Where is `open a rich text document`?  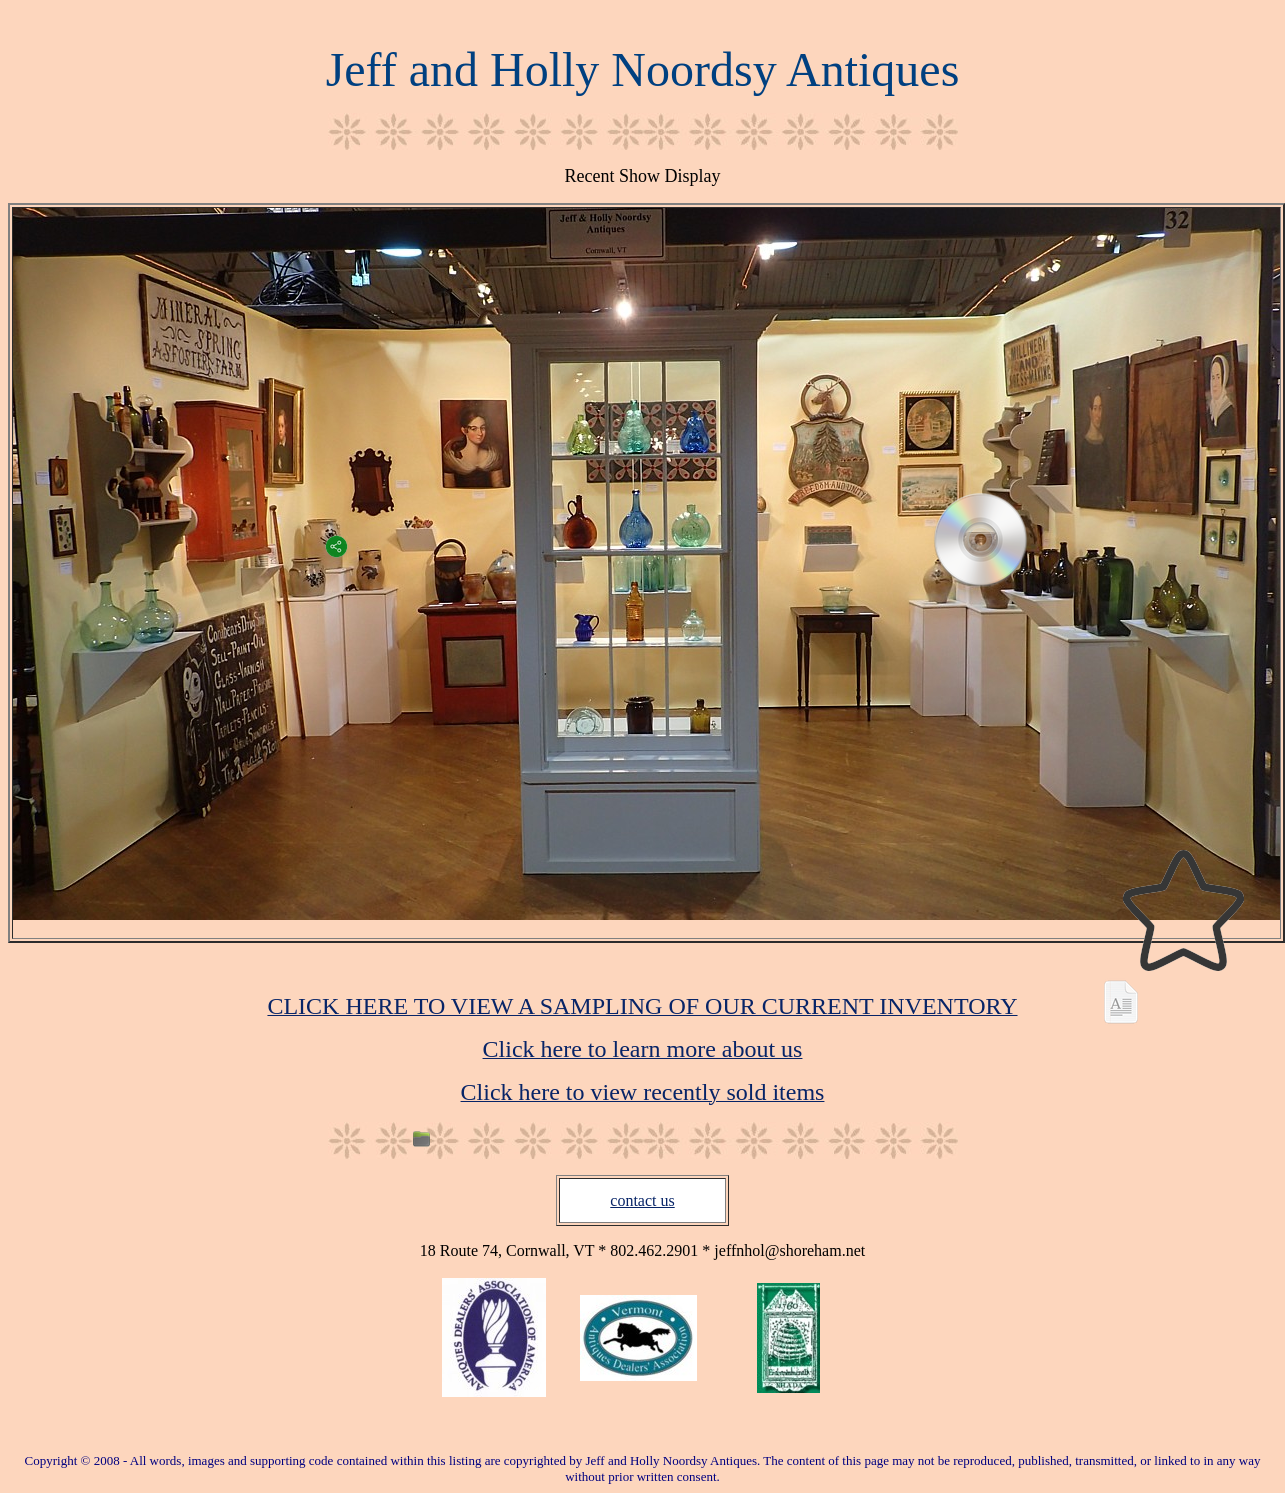
open a rich text document is located at coordinates (1121, 1002).